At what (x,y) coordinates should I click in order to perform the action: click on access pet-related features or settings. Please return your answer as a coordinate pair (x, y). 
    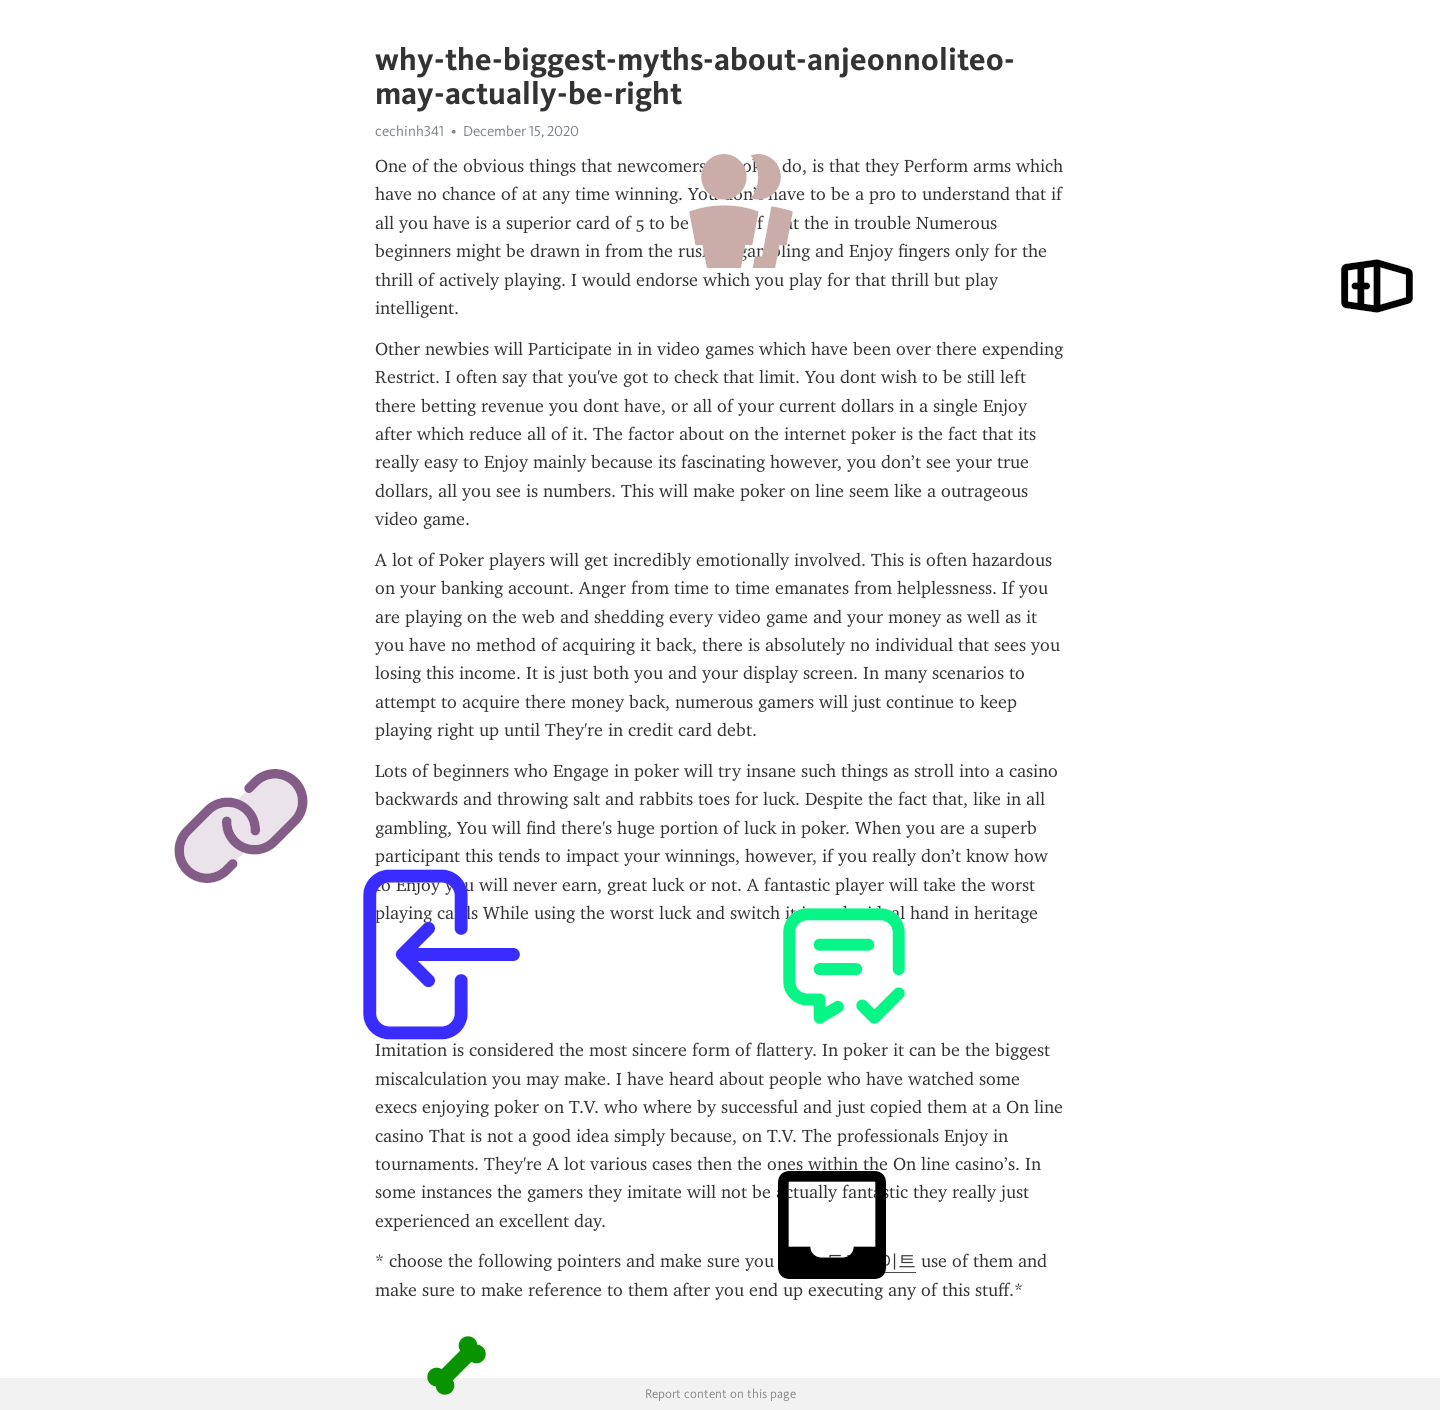
    Looking at the image, I should click on (456, 1365).